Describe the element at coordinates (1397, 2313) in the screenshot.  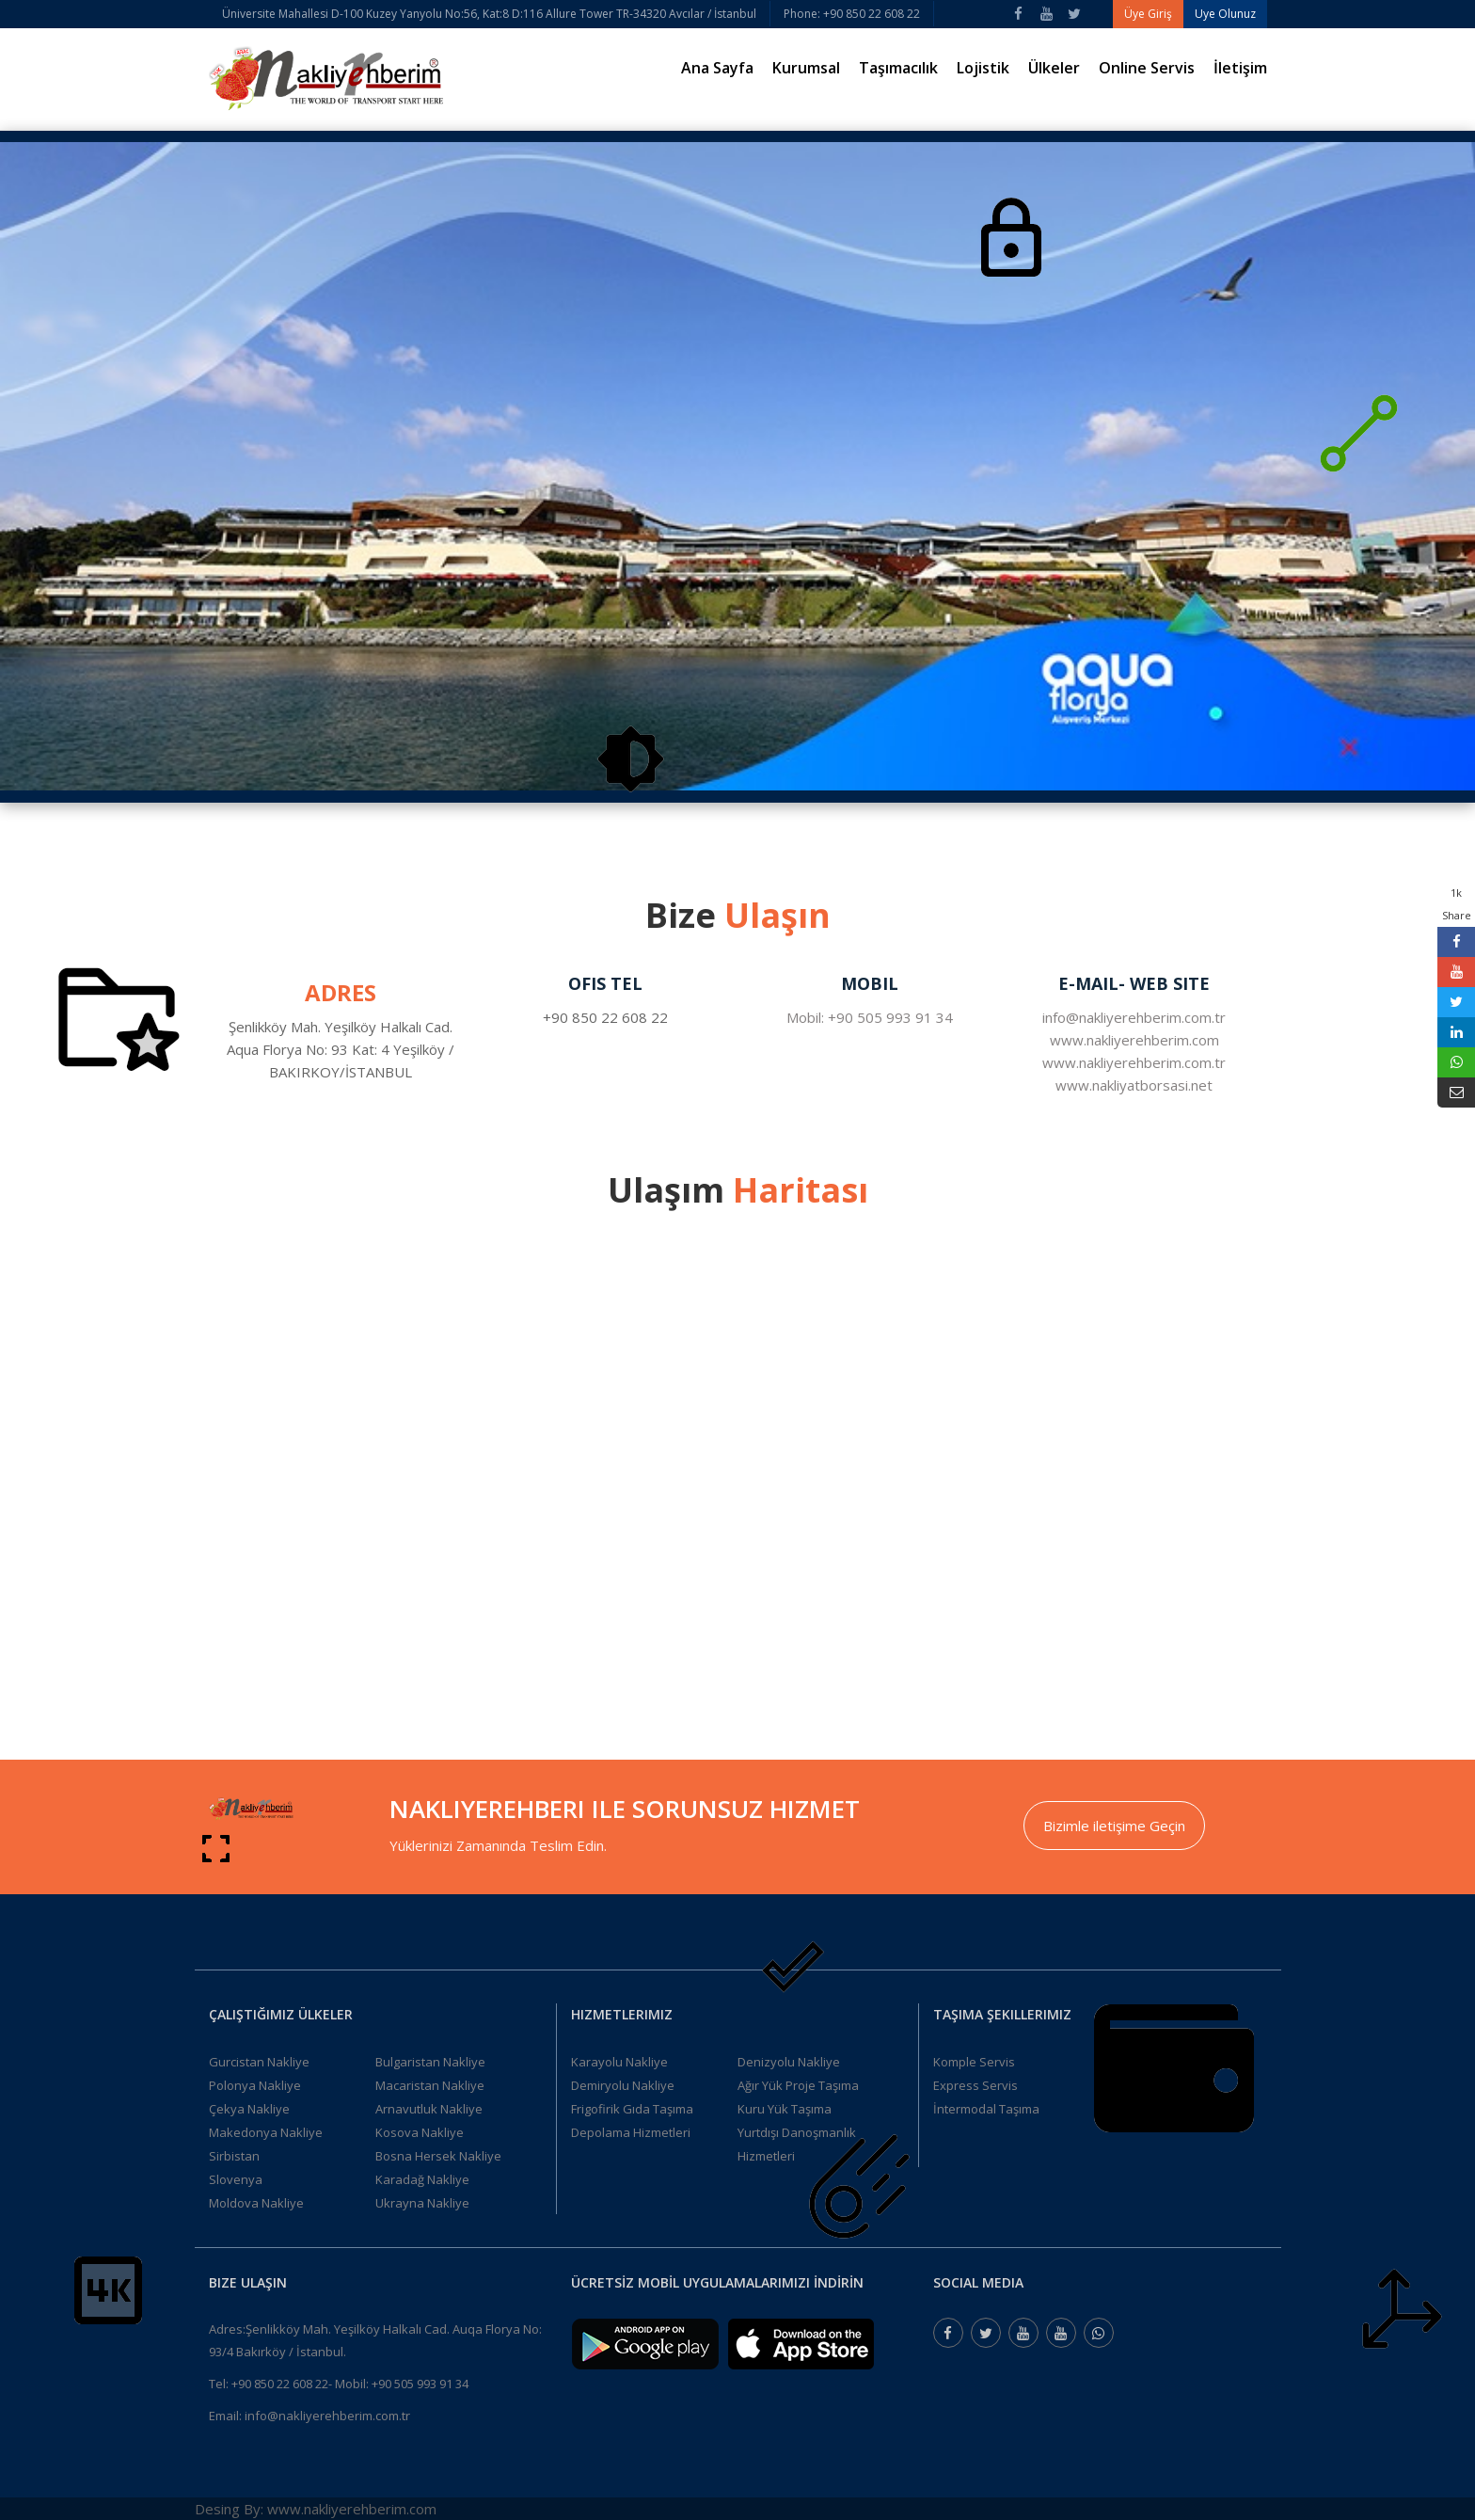
I see `switch to 3D view or coordinate system` at that location.